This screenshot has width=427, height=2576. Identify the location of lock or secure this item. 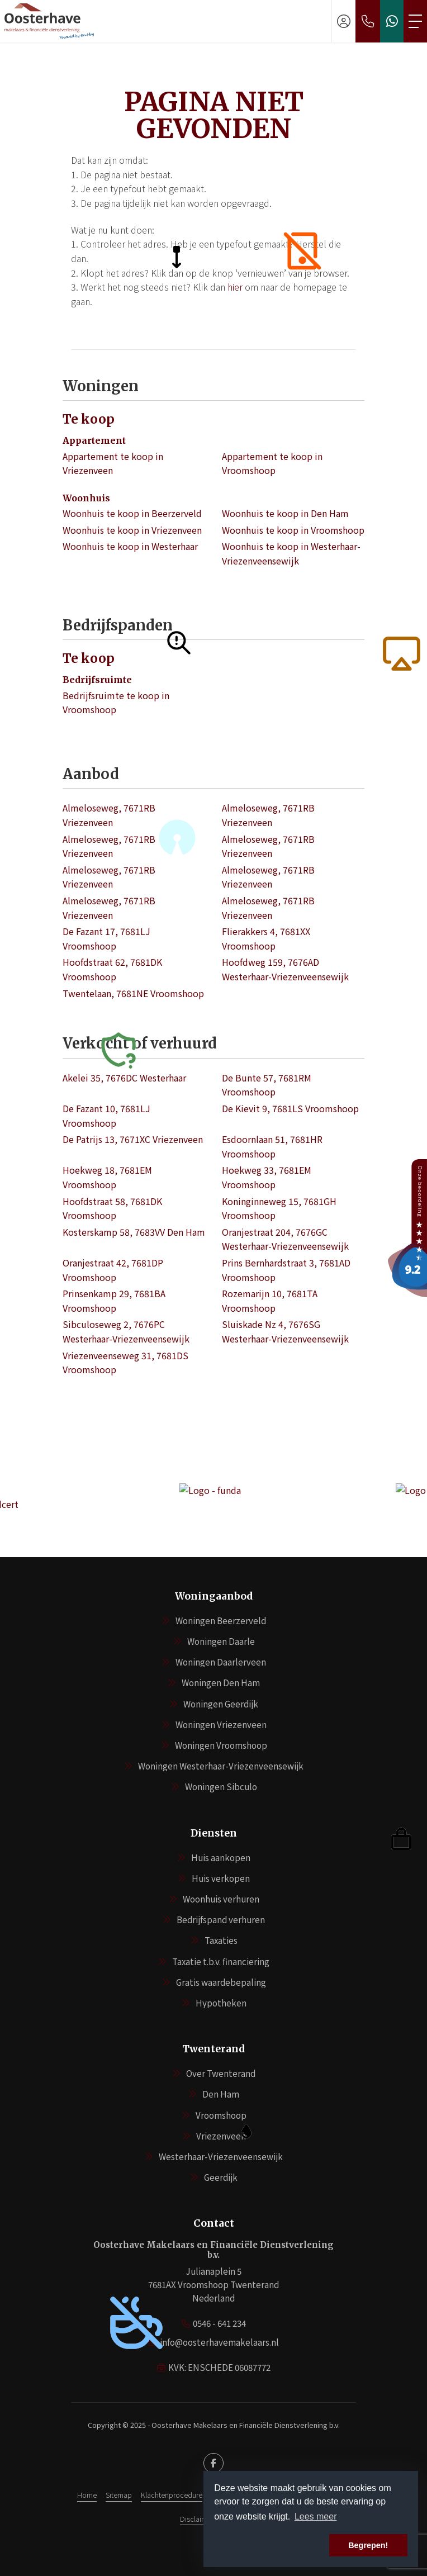
(401, 1840).